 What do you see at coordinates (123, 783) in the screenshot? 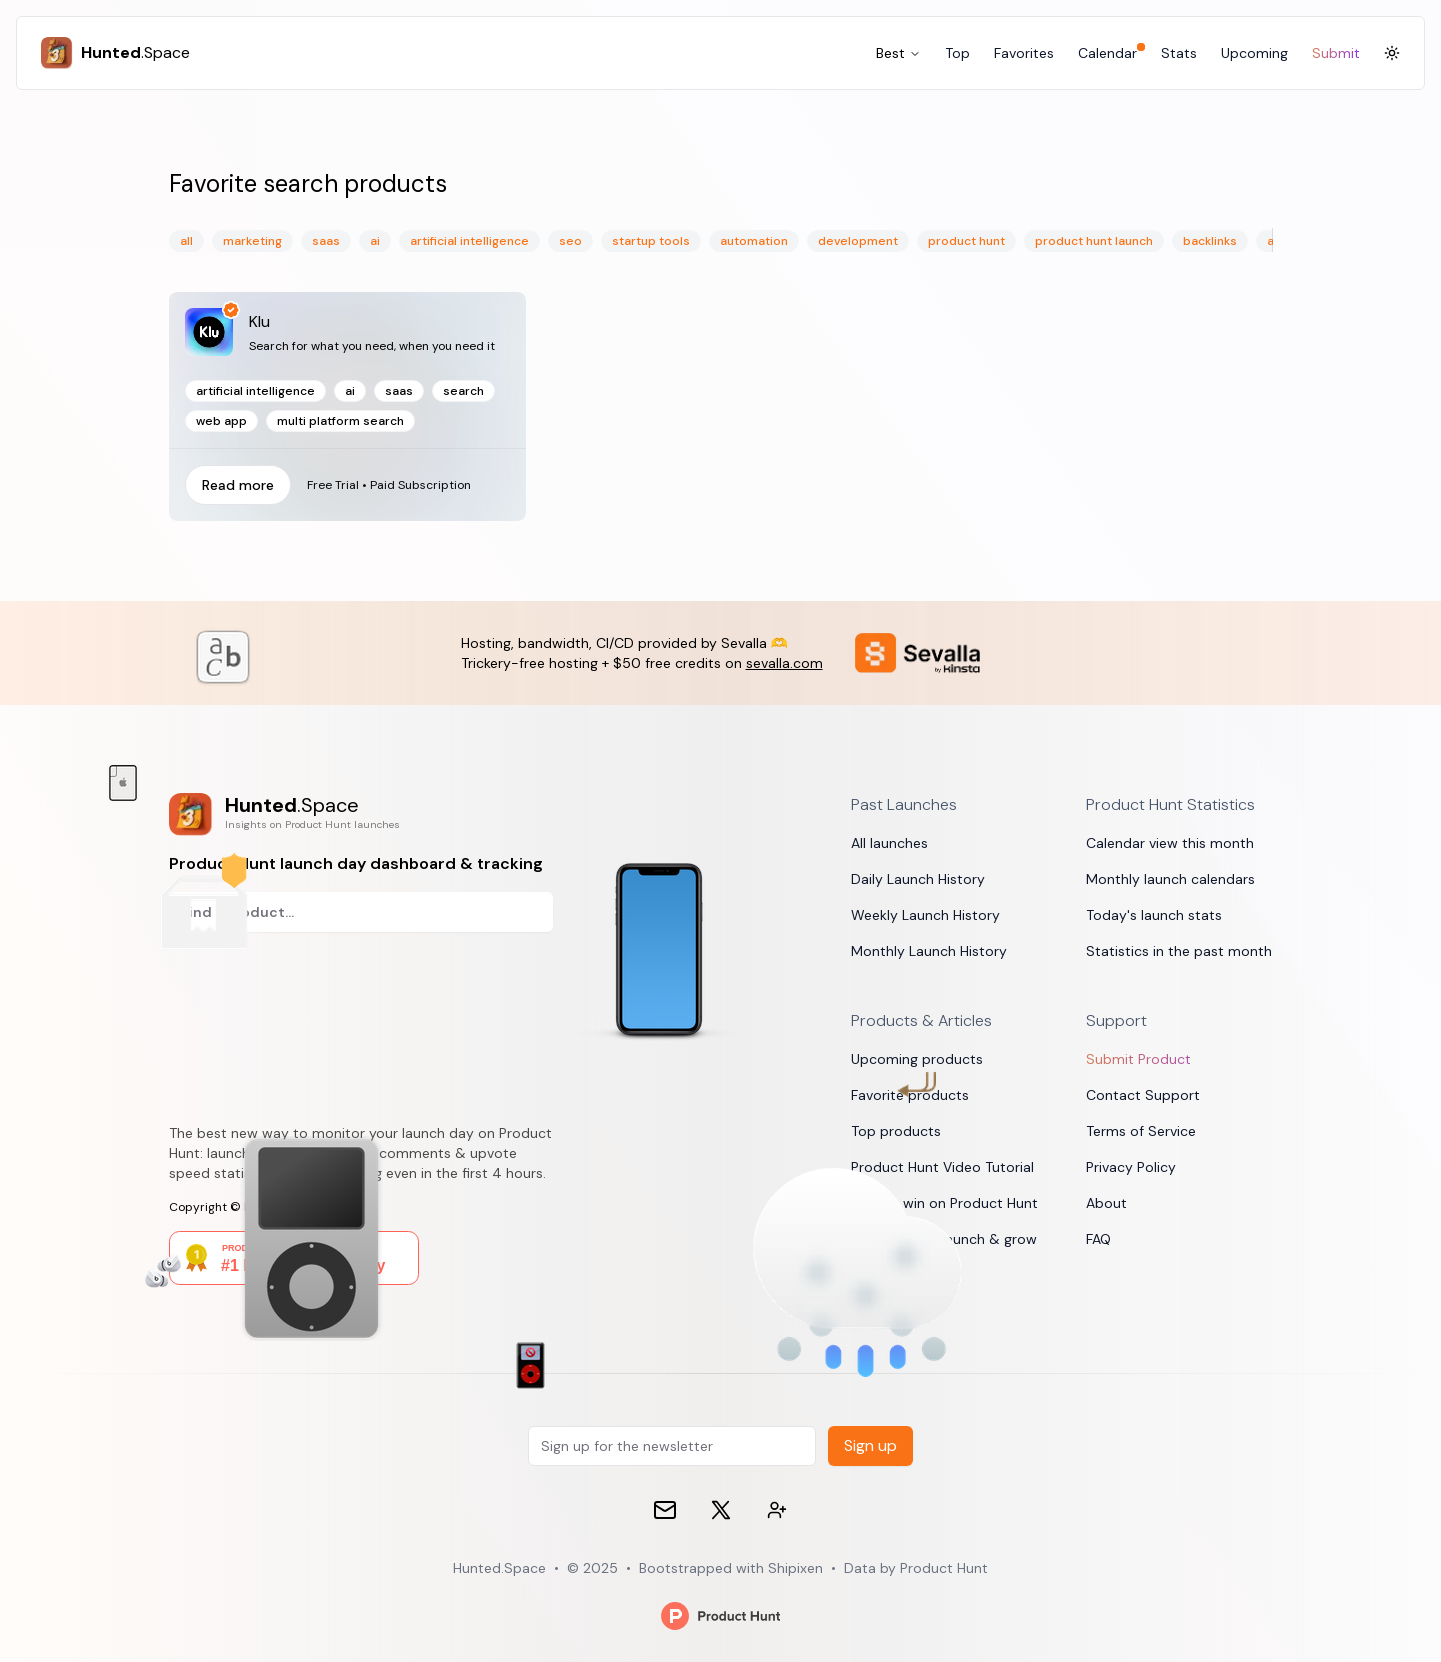
I see `access airport express device in sidebar` at bounding box center [123, 783].